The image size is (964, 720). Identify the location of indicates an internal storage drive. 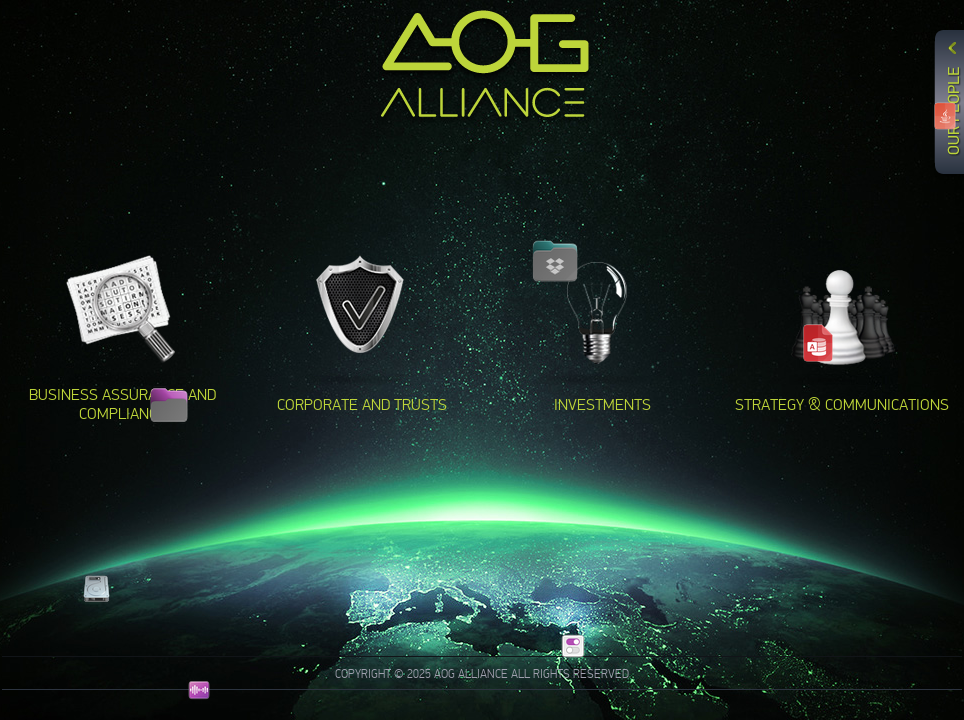
(96, 589).